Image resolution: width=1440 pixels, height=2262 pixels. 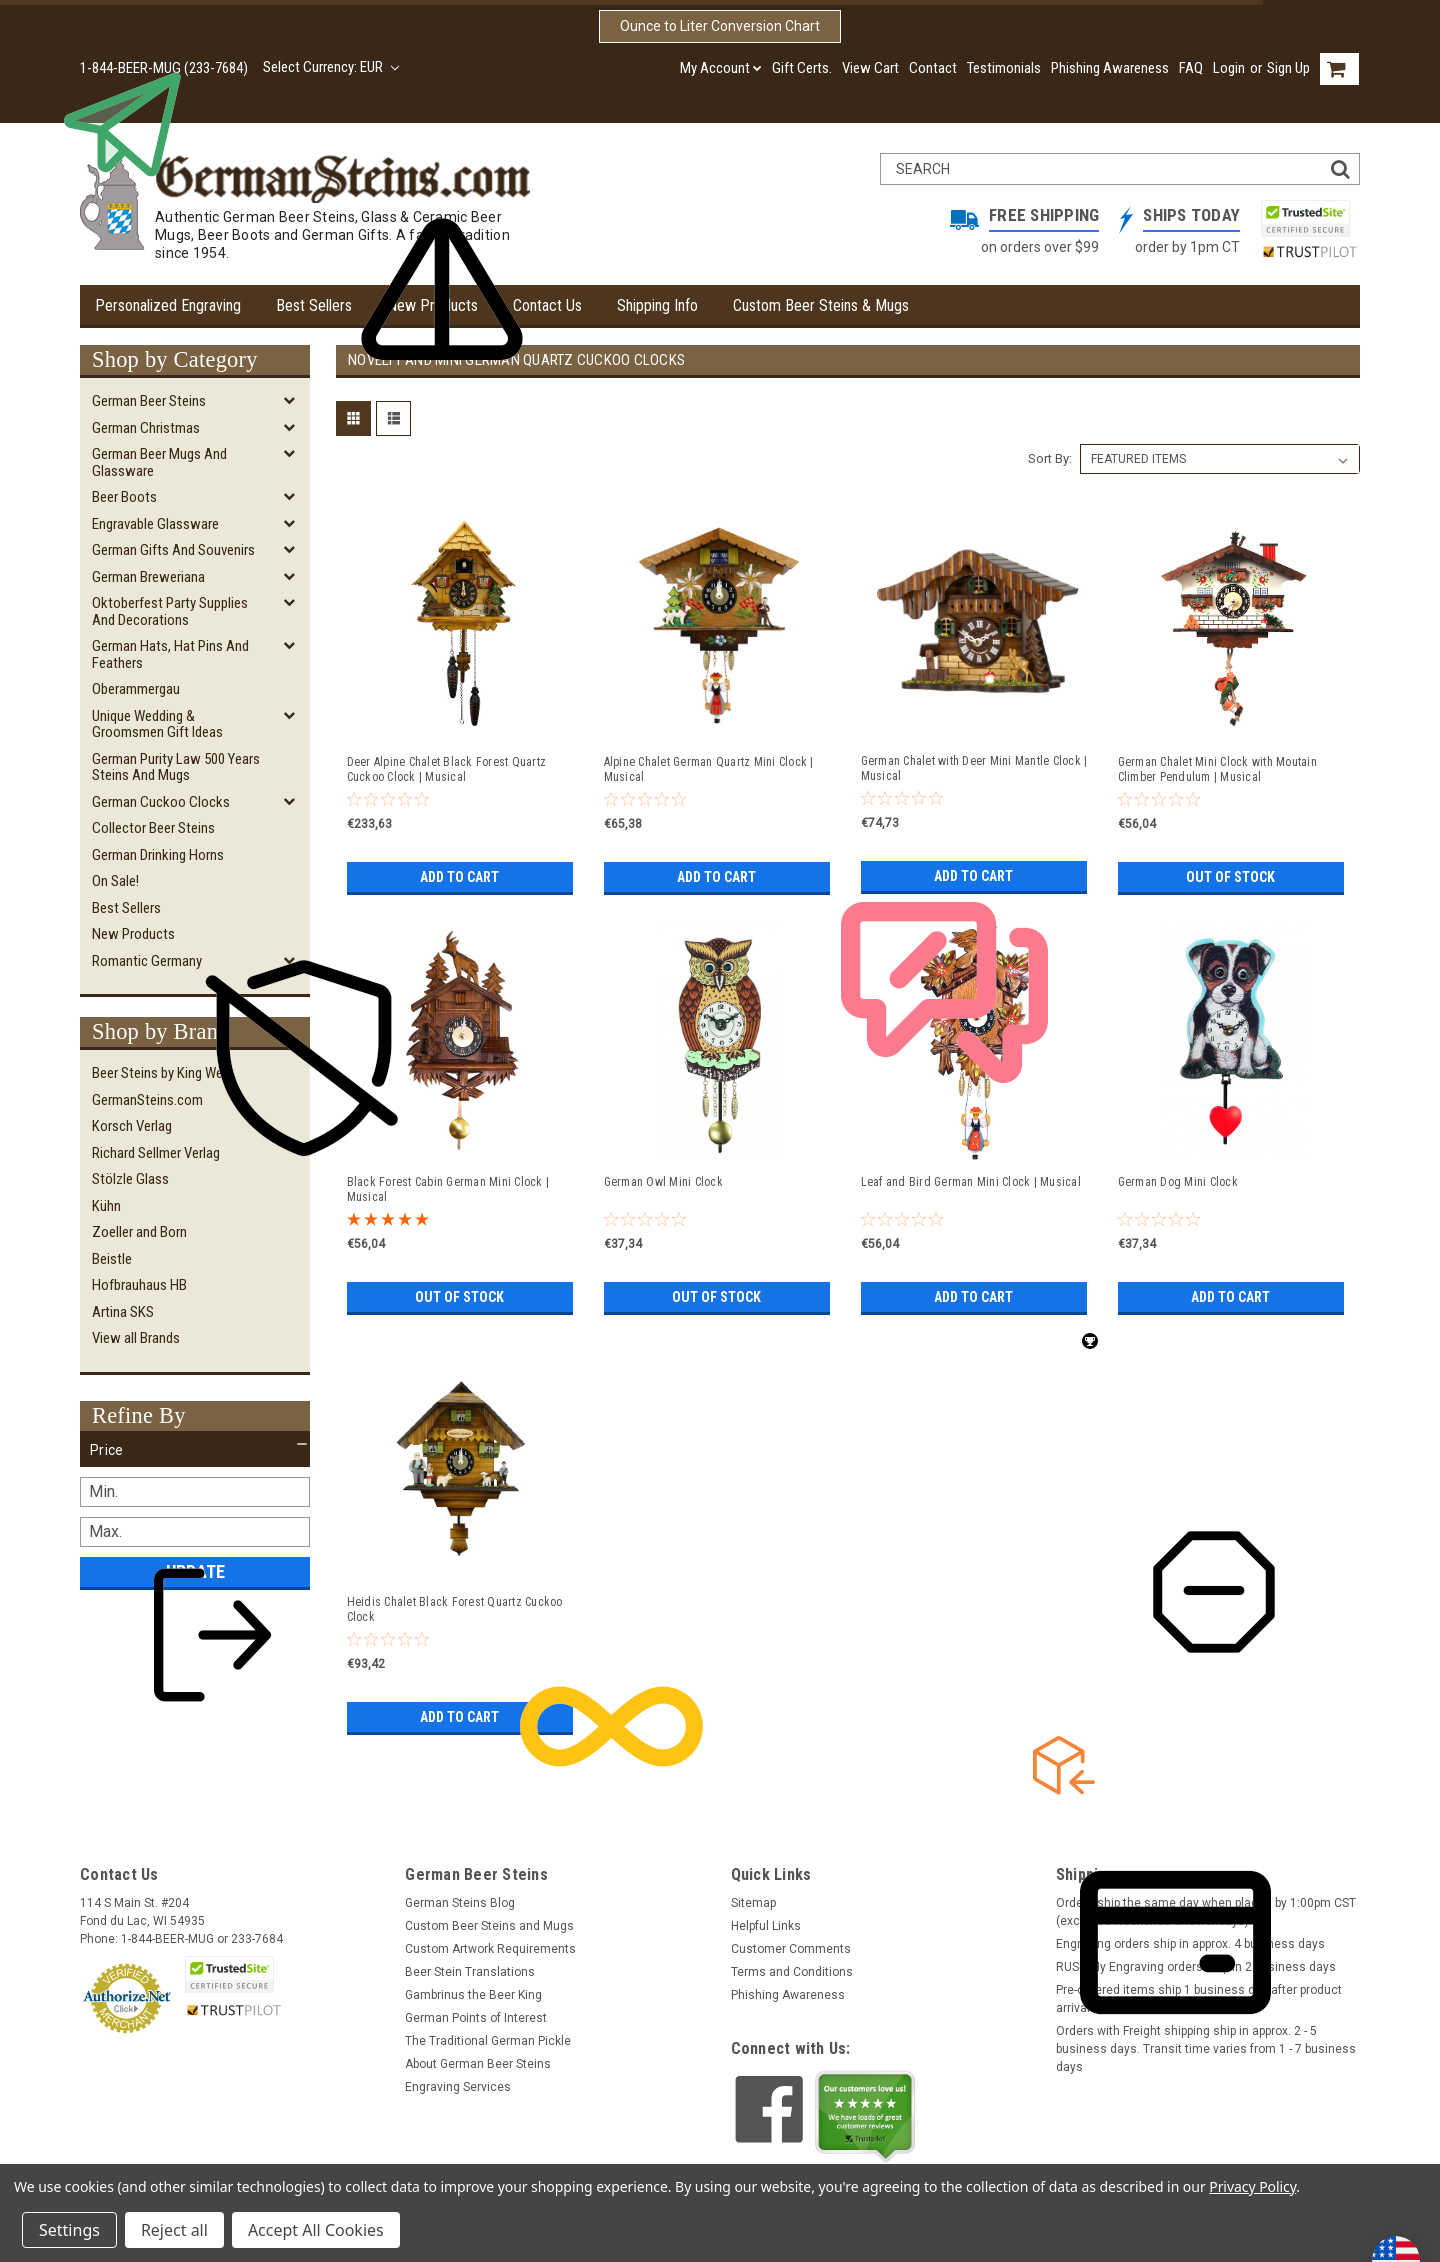 I want to click on sign out of your account, so click(x=211, y=1635).